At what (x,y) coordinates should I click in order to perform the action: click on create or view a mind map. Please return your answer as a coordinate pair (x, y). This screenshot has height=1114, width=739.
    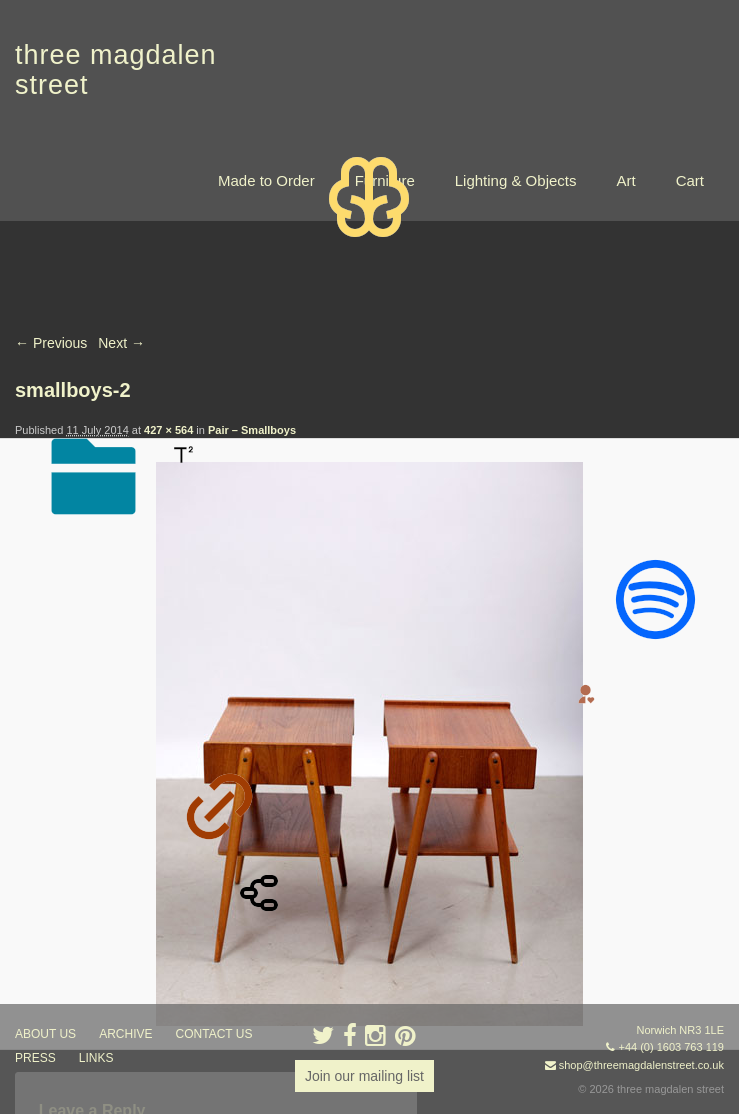
    Looking at the image, I should click on (260, 893).